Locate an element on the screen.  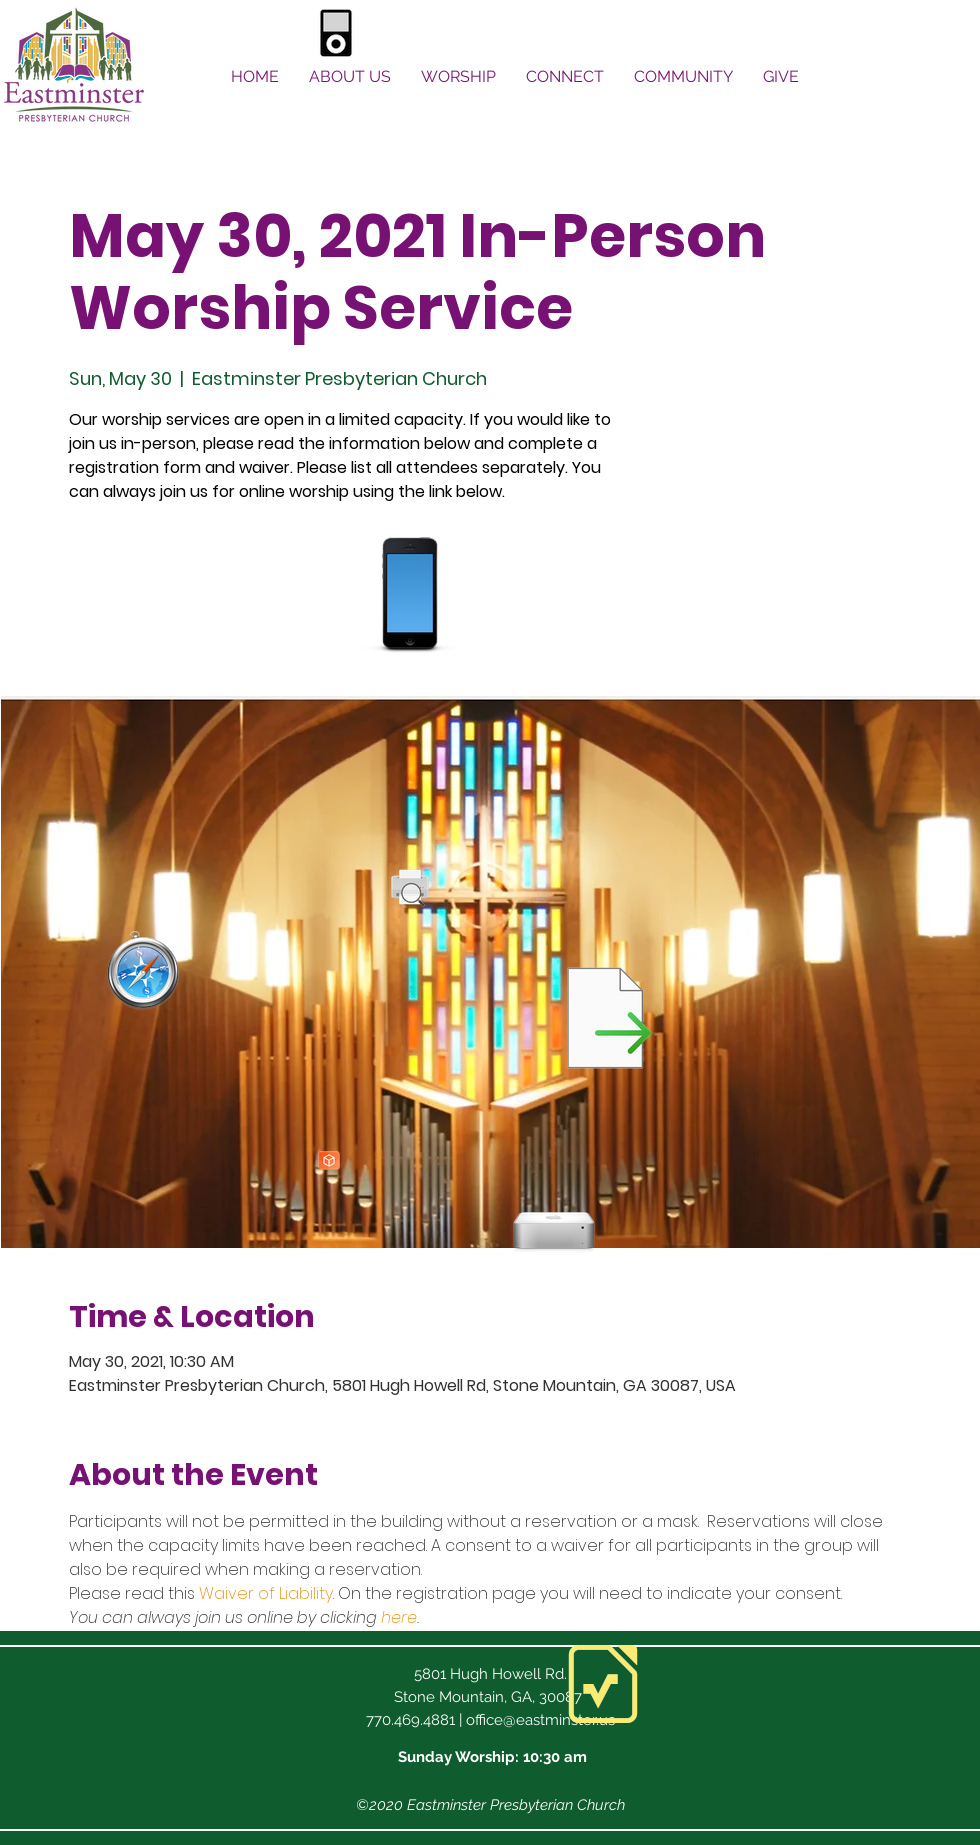
3D model file in STL binary format is located at coordinates (329, 1160).